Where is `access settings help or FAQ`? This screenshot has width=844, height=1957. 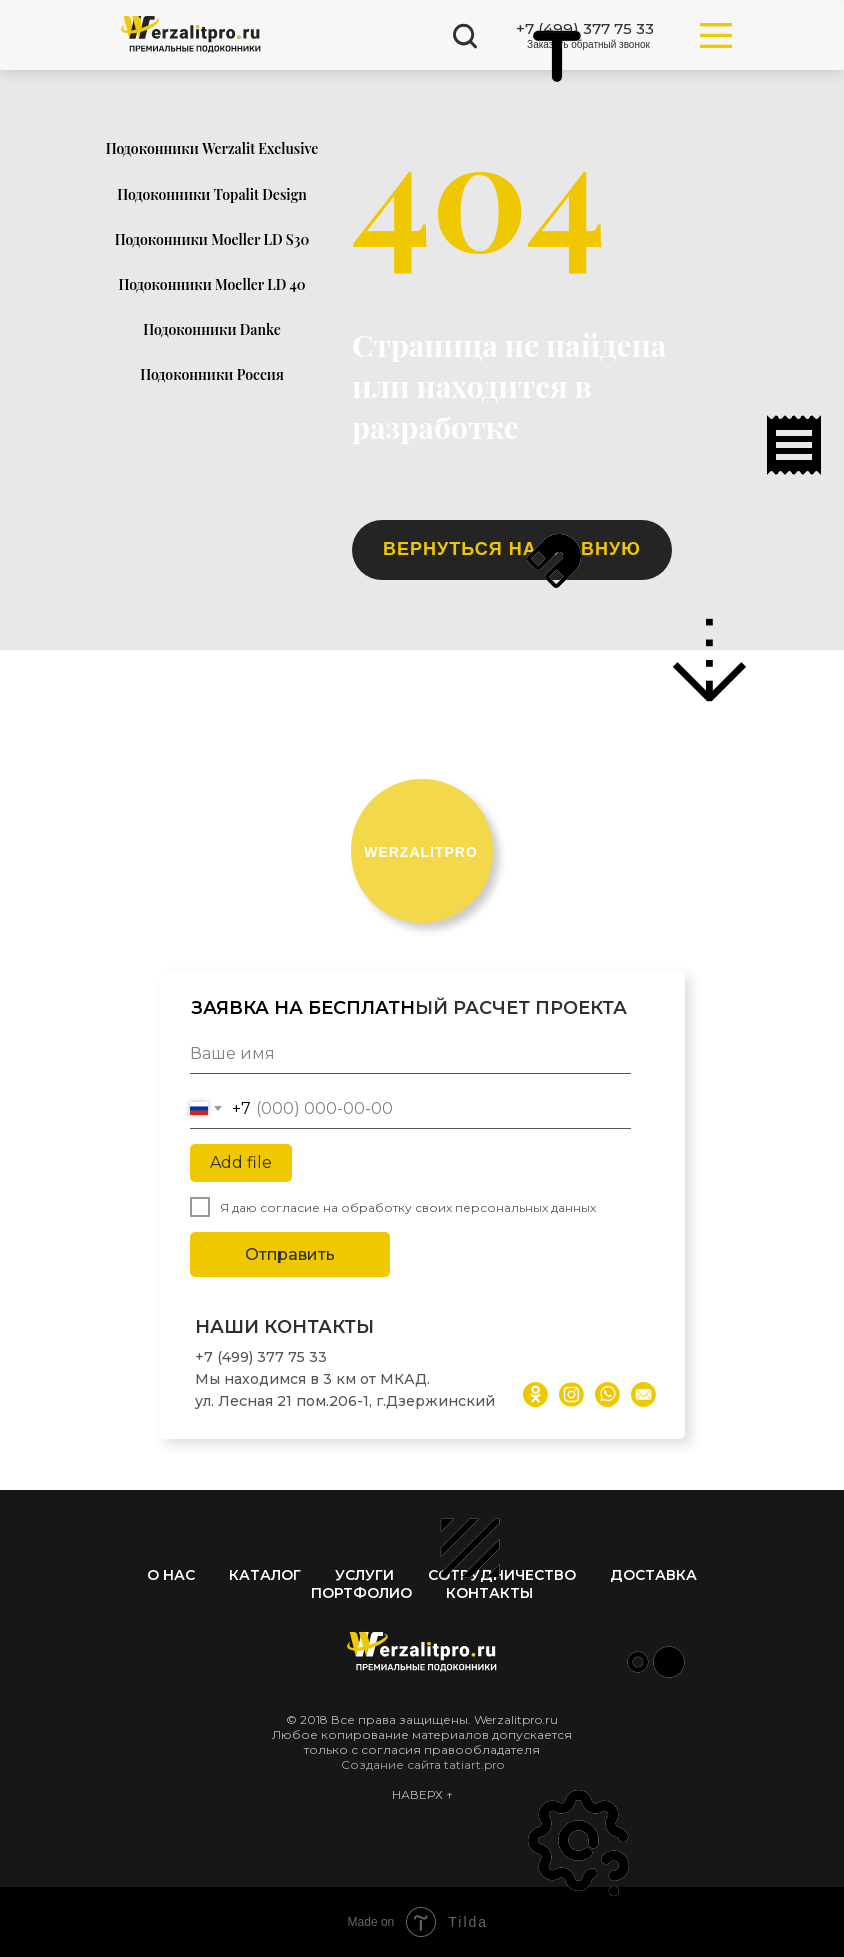
access settings help or FAQ is located at coordinates (578, 1840).